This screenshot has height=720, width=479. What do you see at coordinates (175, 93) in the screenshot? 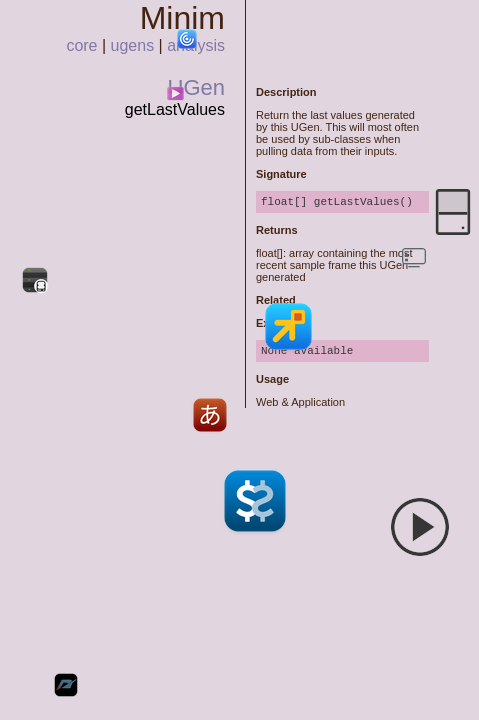
I see `open celluloid media player` at bounding box center [175, 93].